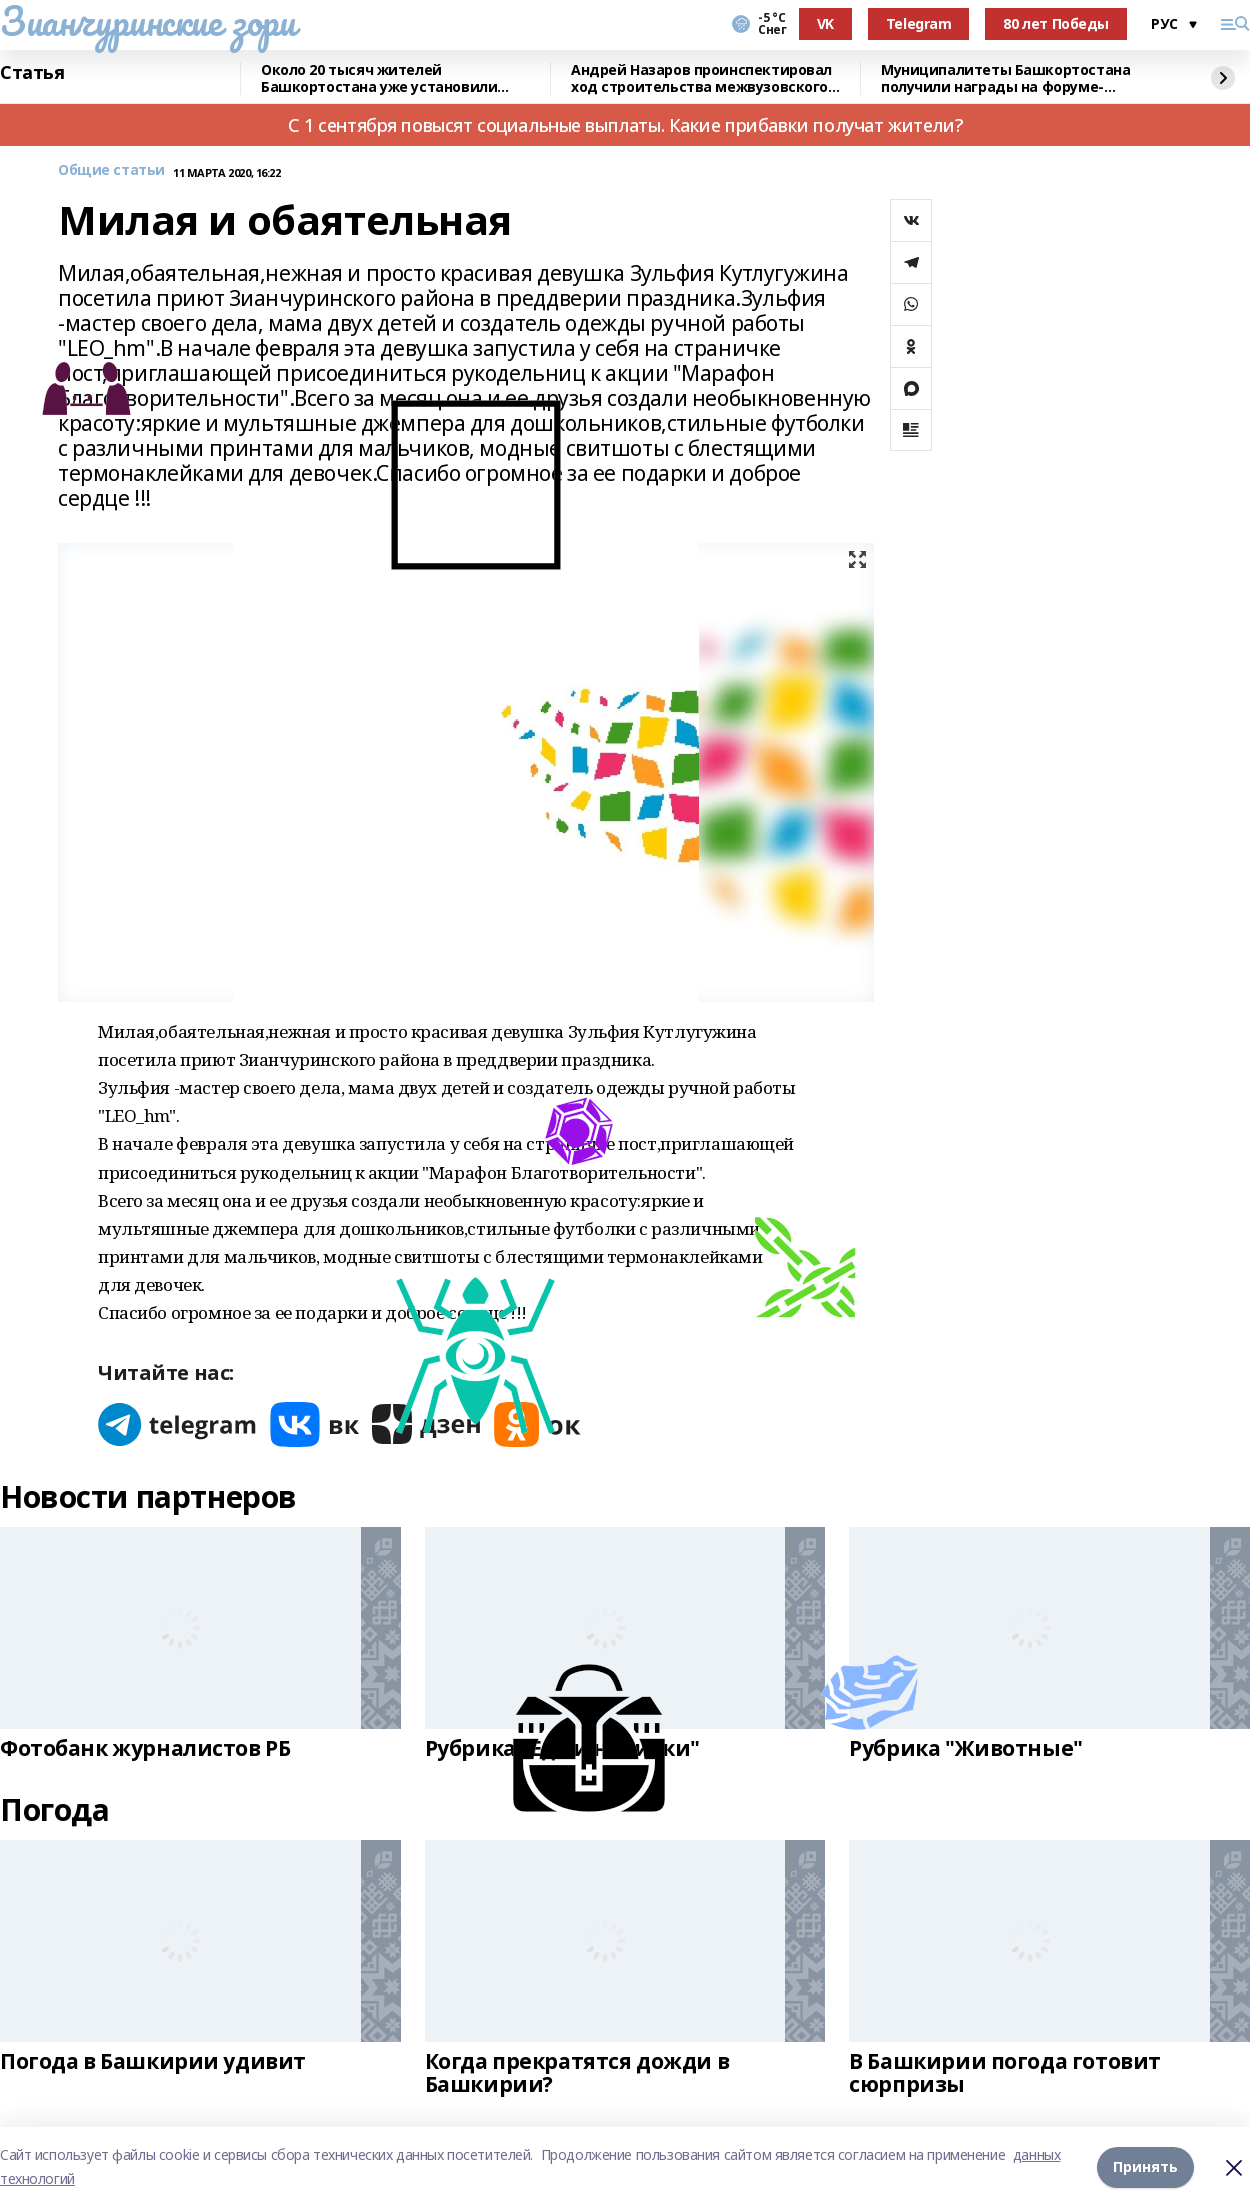 The height and width of the screenshot is (2207, 1250). Describe the element at coordinates (805, 1267) in the screenshot. I see `indicates a linked or connected status` at that location.